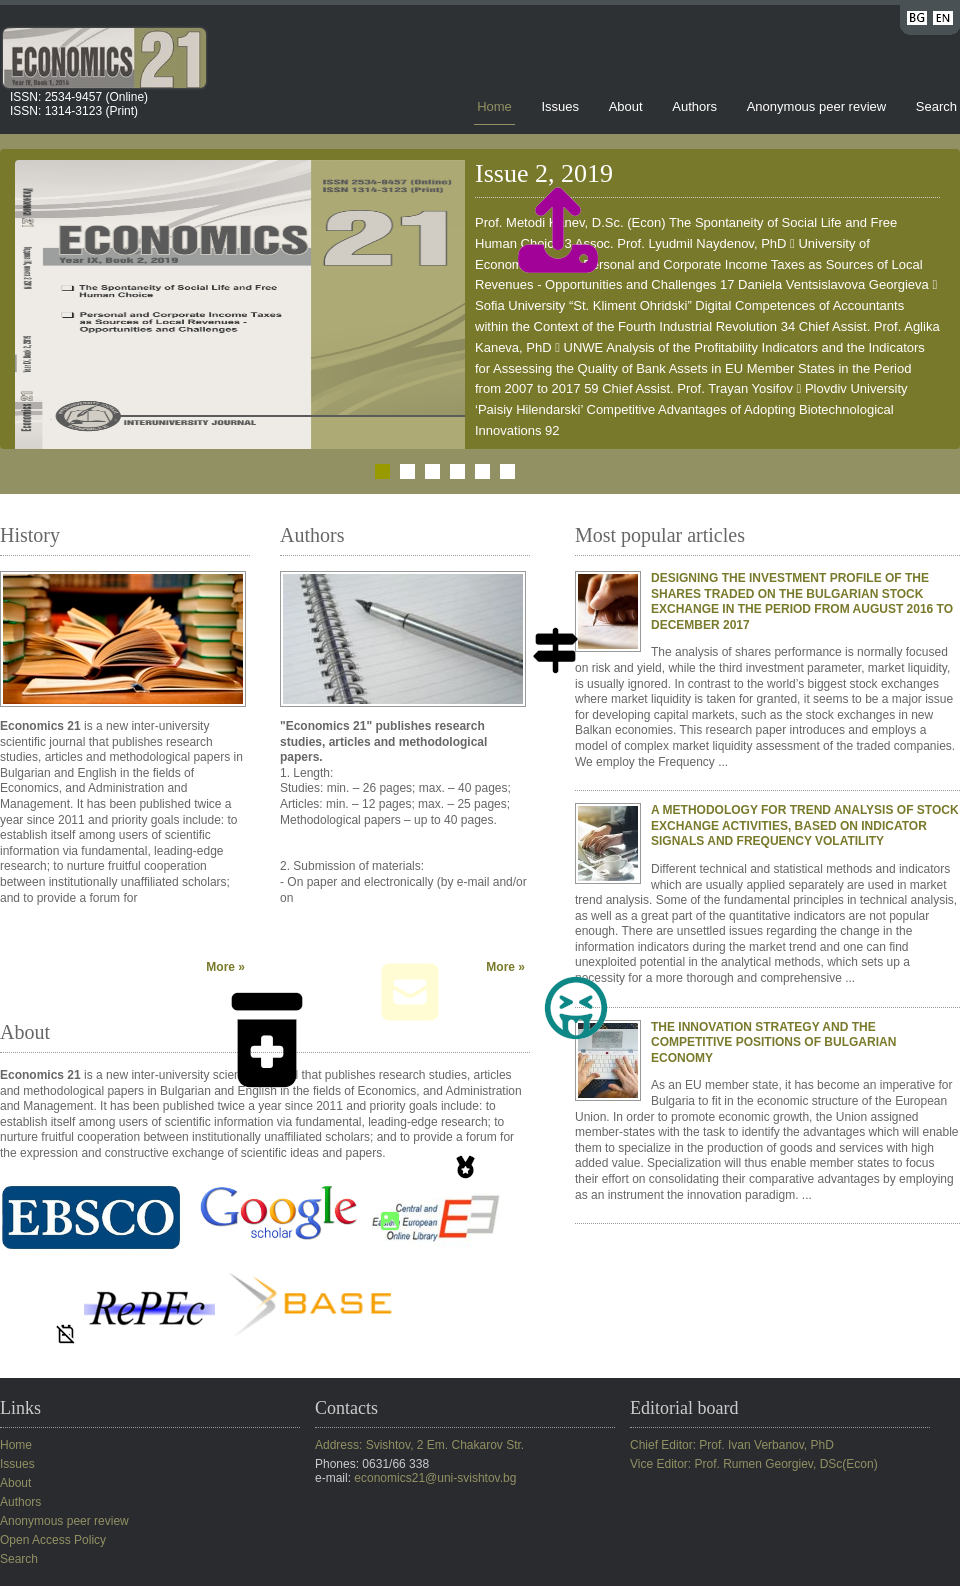 The image size is (960, 1586). Describe the element at coordinates (558, 233) in the screenshot. I see `upload a file or document` at that location.